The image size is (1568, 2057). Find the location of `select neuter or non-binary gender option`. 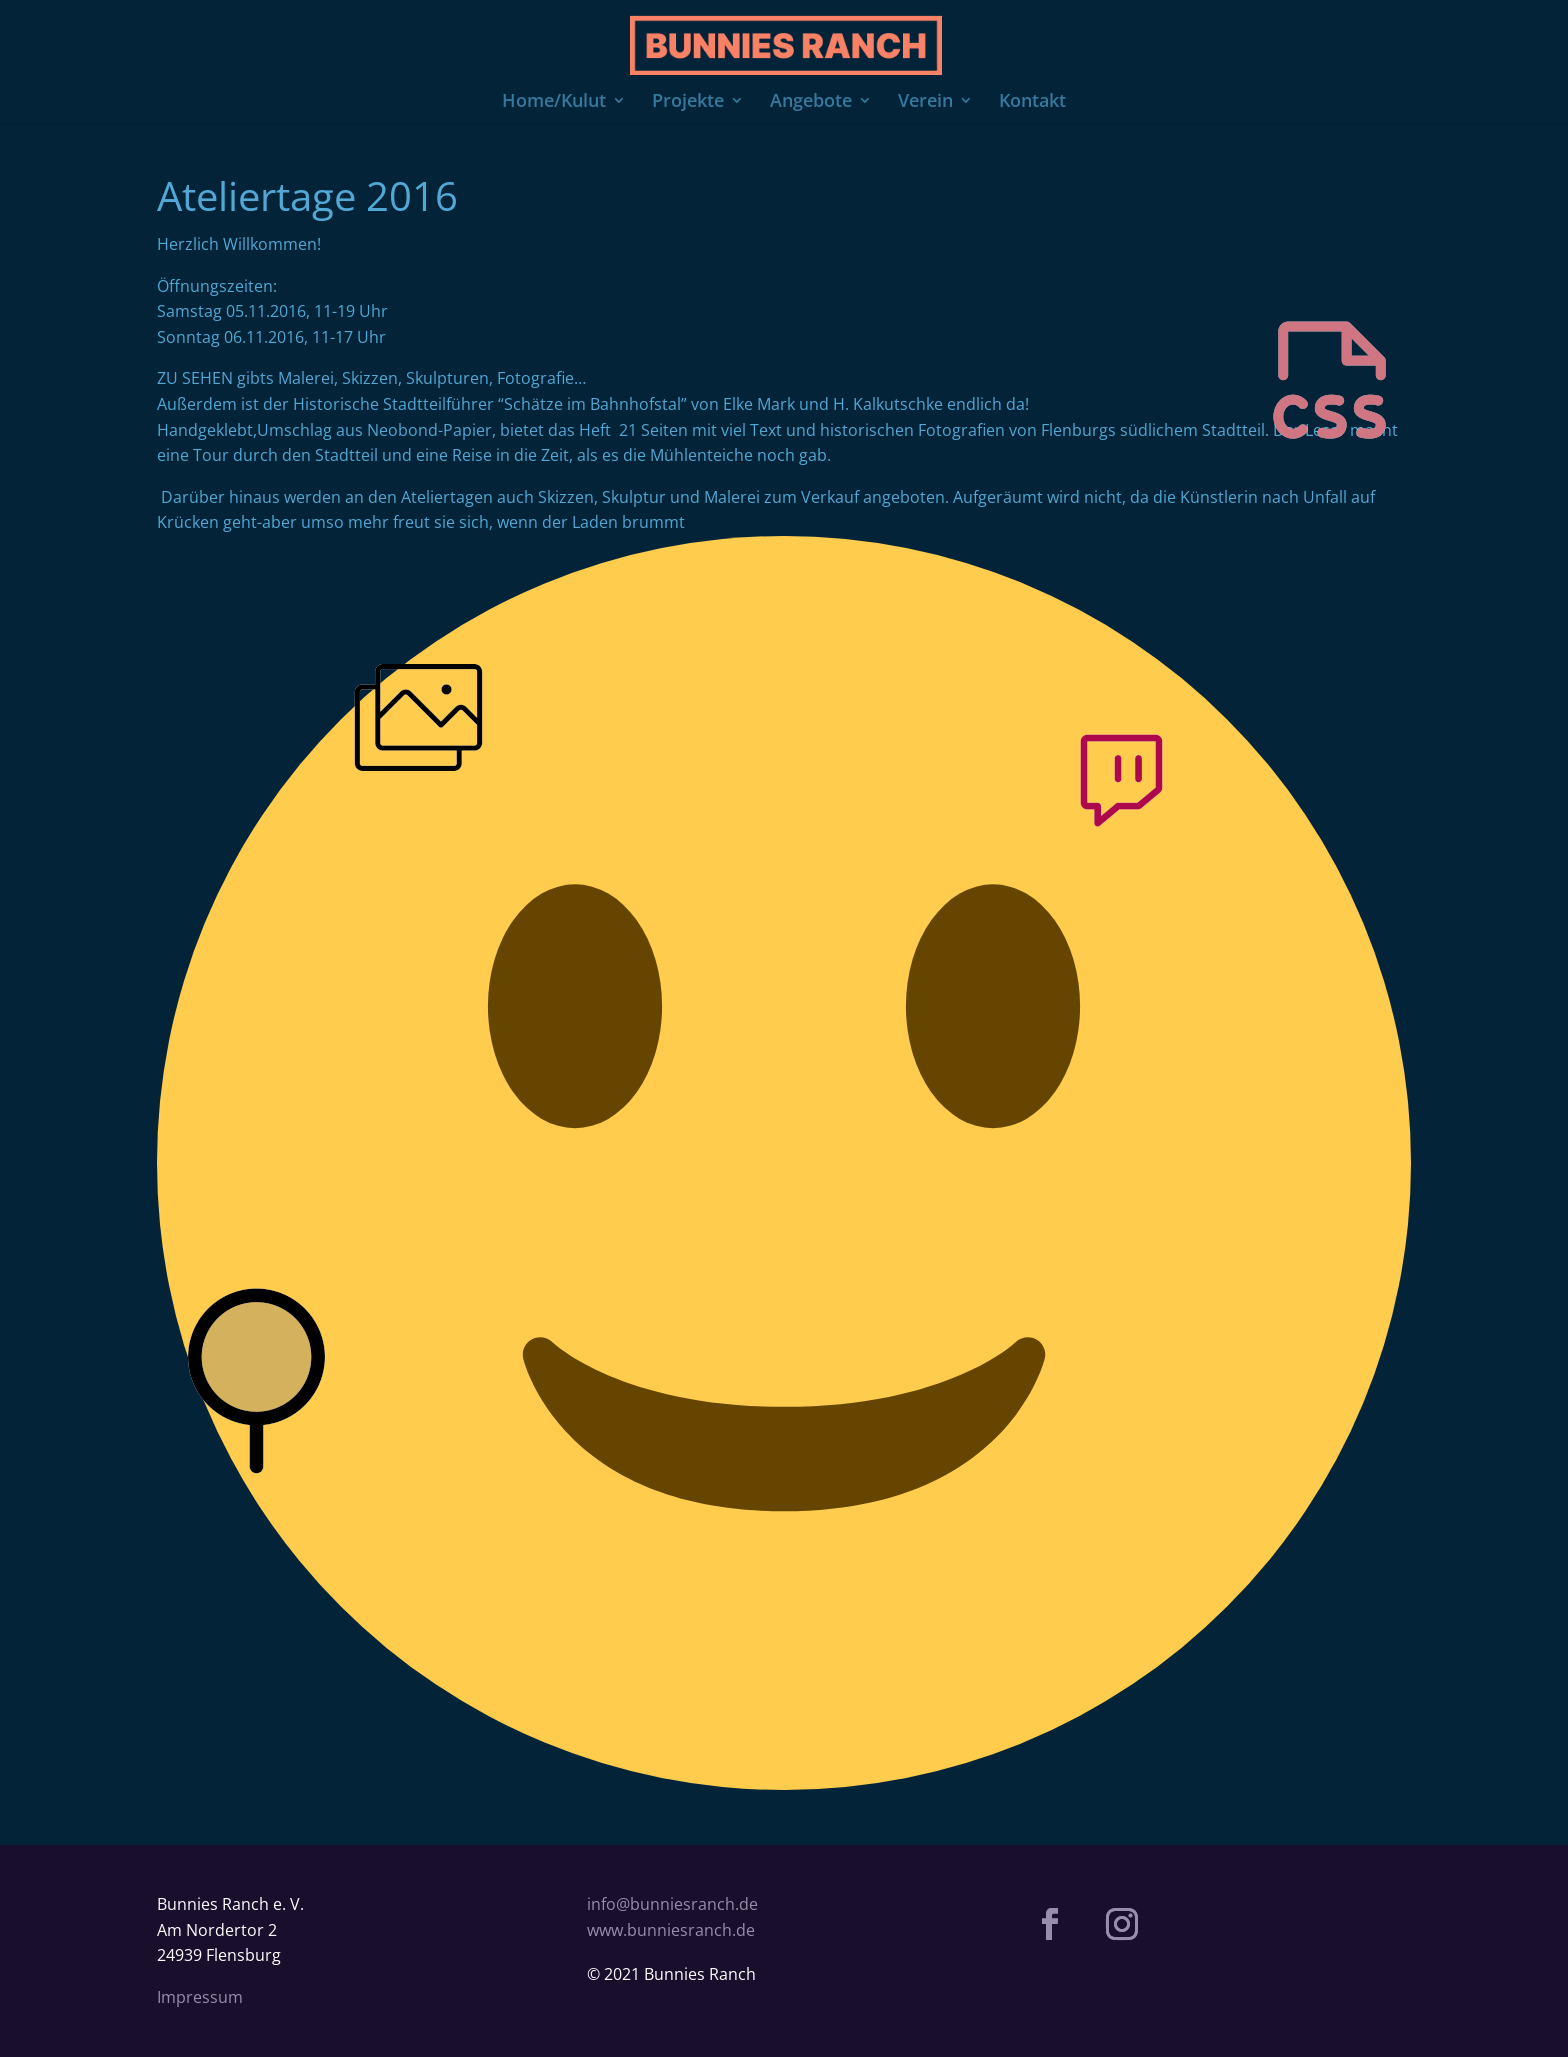

select neuter or non-binary gender option is located at coordinates (256, 1377).